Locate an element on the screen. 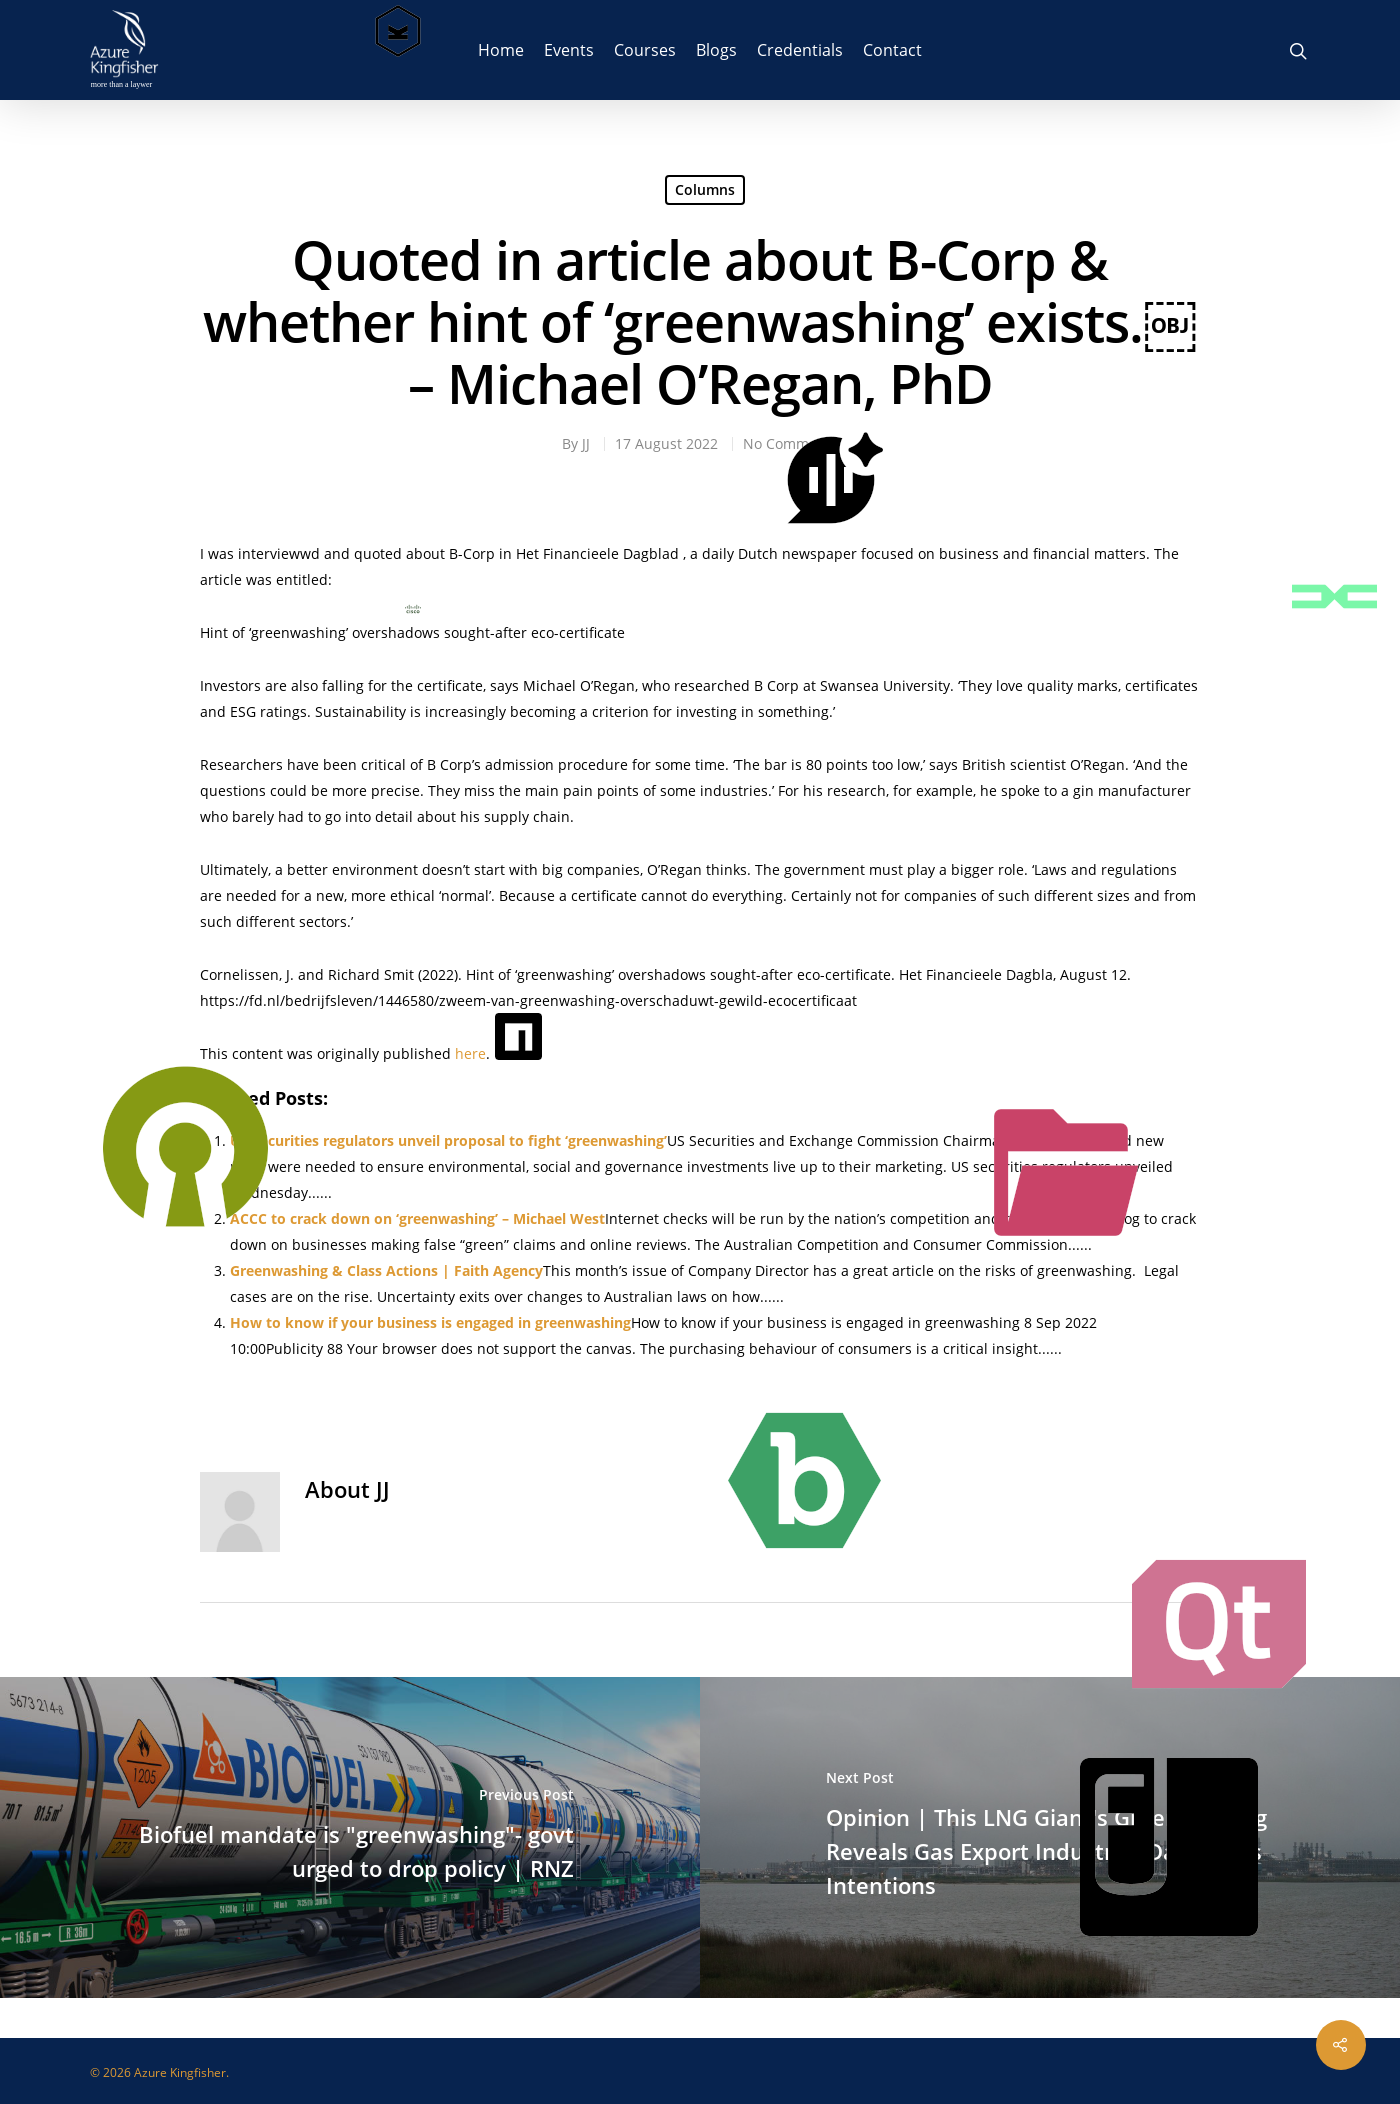 Image resolution: width=1400 pixels, height=2104 pixels. Cisco company logo is located at coordinates (413, 609).